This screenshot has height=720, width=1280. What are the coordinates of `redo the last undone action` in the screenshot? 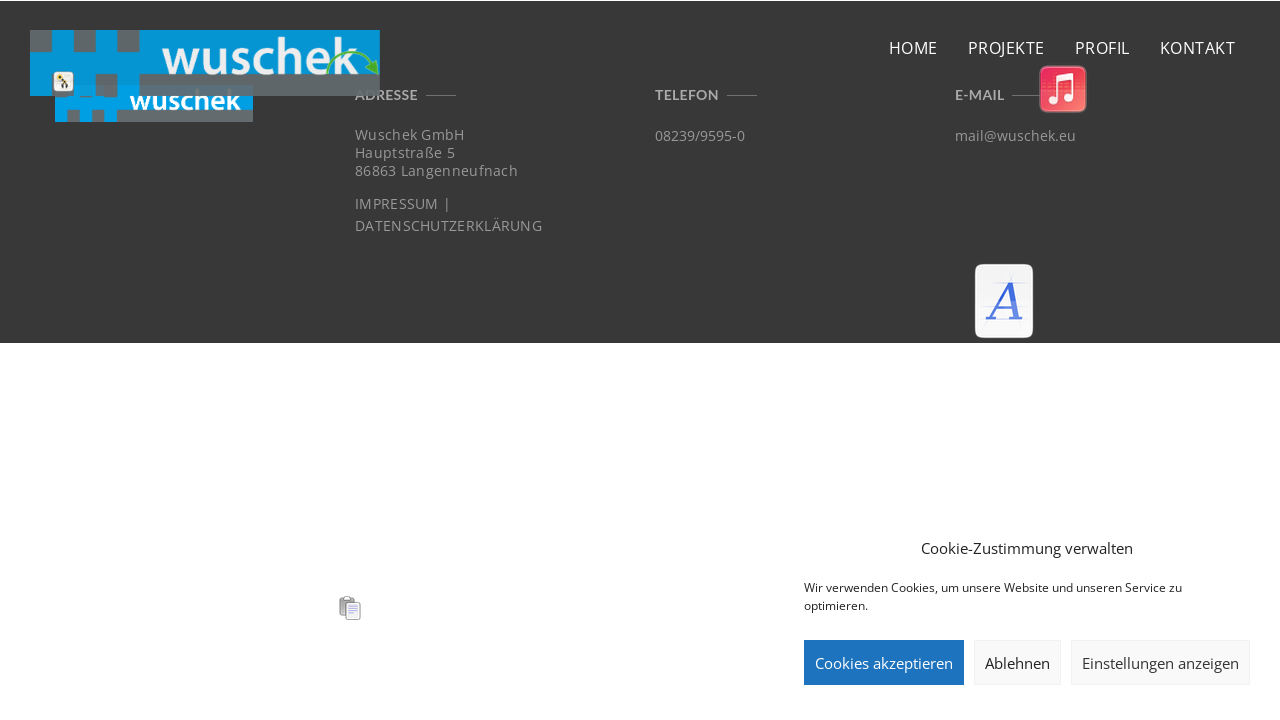 It's located at (352, 62).